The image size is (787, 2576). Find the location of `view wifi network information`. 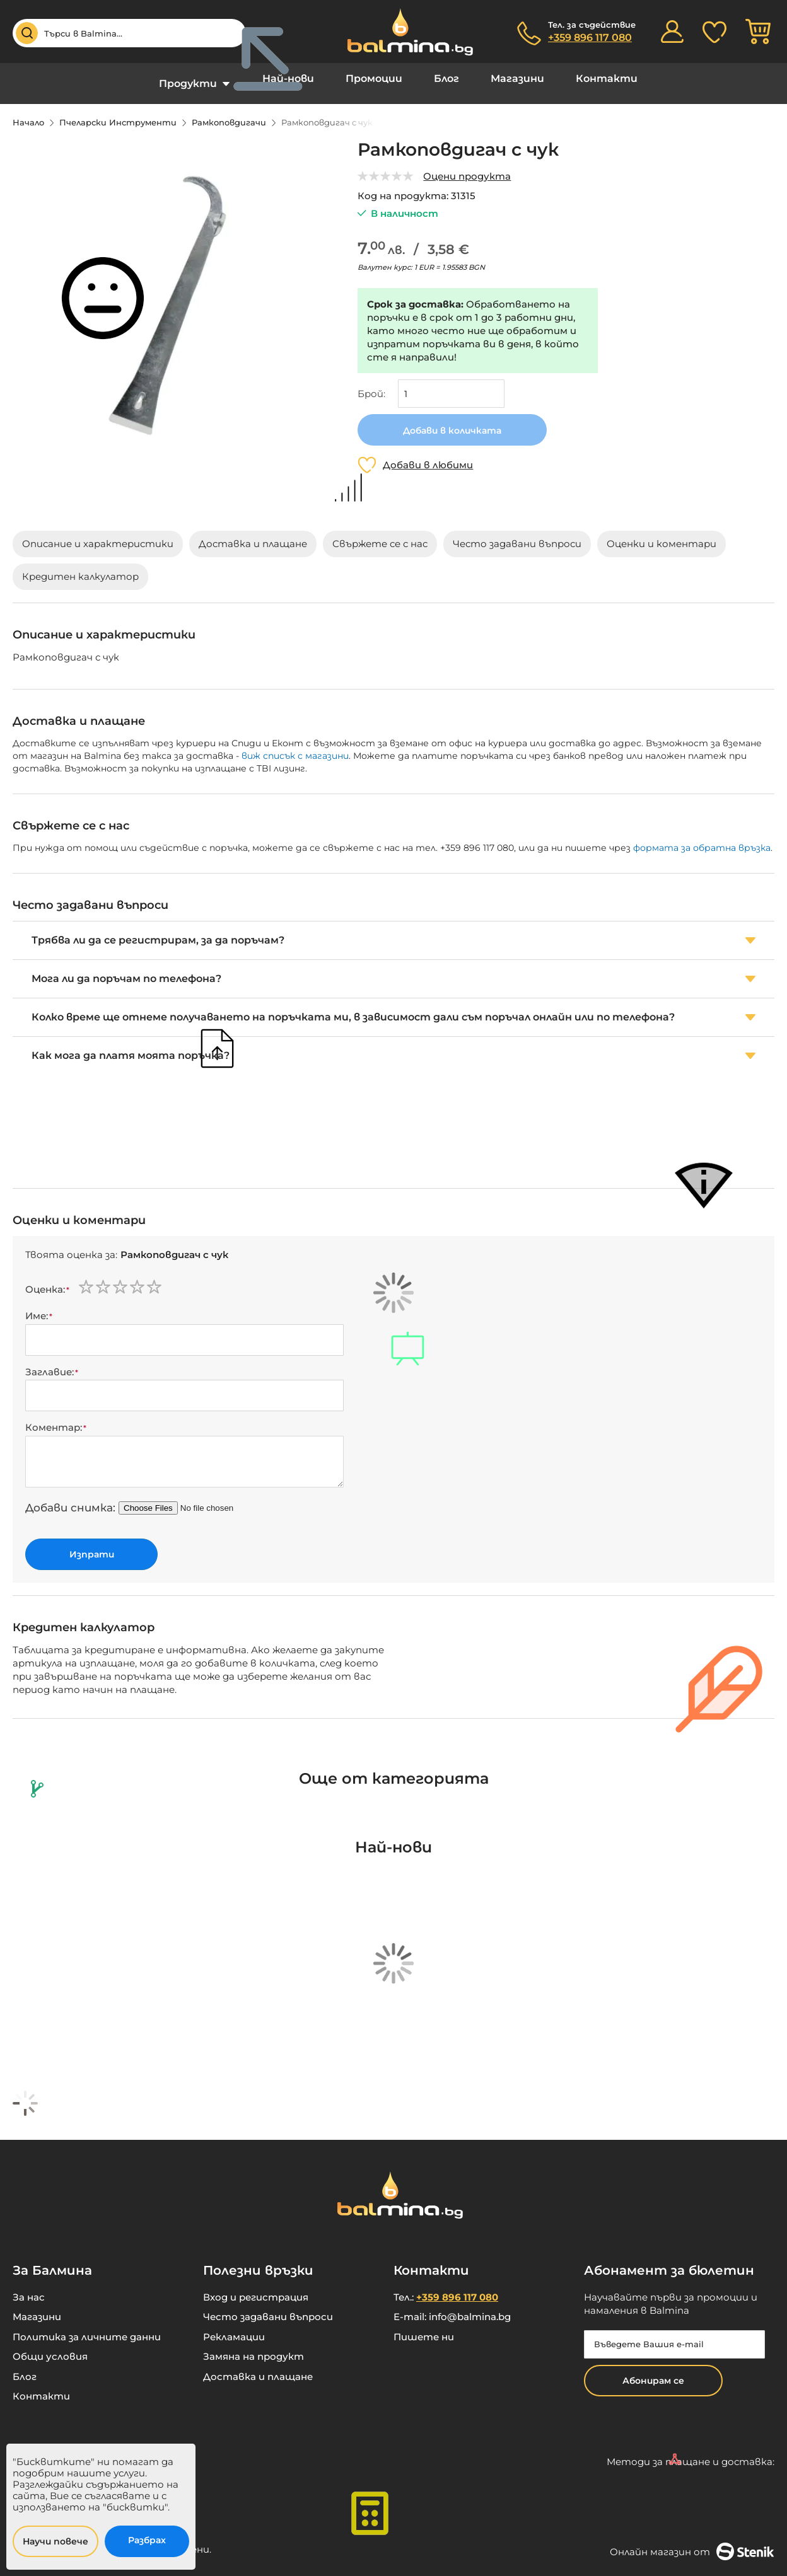

view wifi network information is located at coordinates (704, 1184).